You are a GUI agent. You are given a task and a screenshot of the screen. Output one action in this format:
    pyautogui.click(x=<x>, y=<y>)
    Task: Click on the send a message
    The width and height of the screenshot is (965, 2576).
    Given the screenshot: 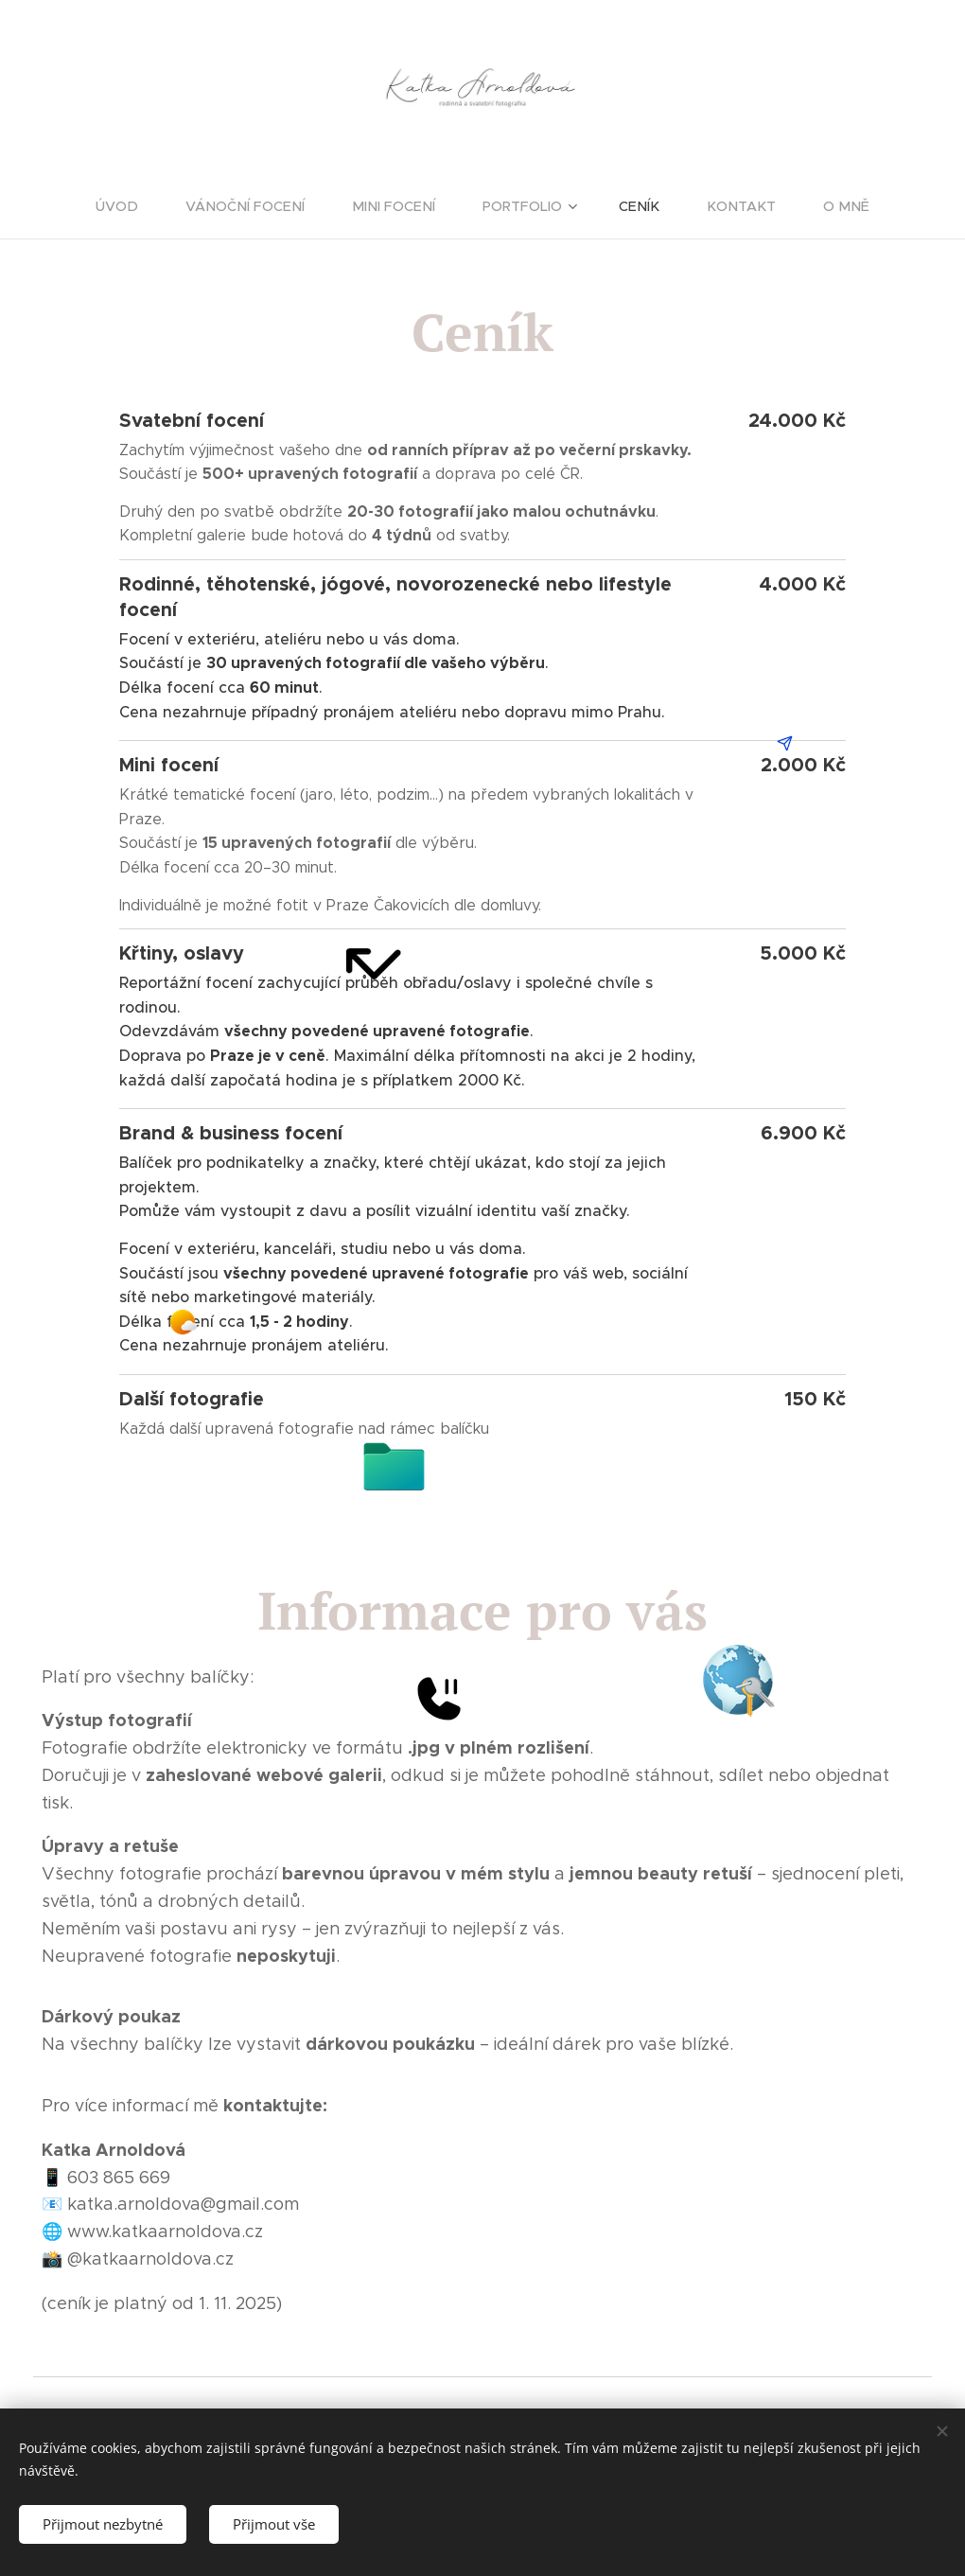 What is the action you would take?
    pyautogui.click(x=784, y=743)
    